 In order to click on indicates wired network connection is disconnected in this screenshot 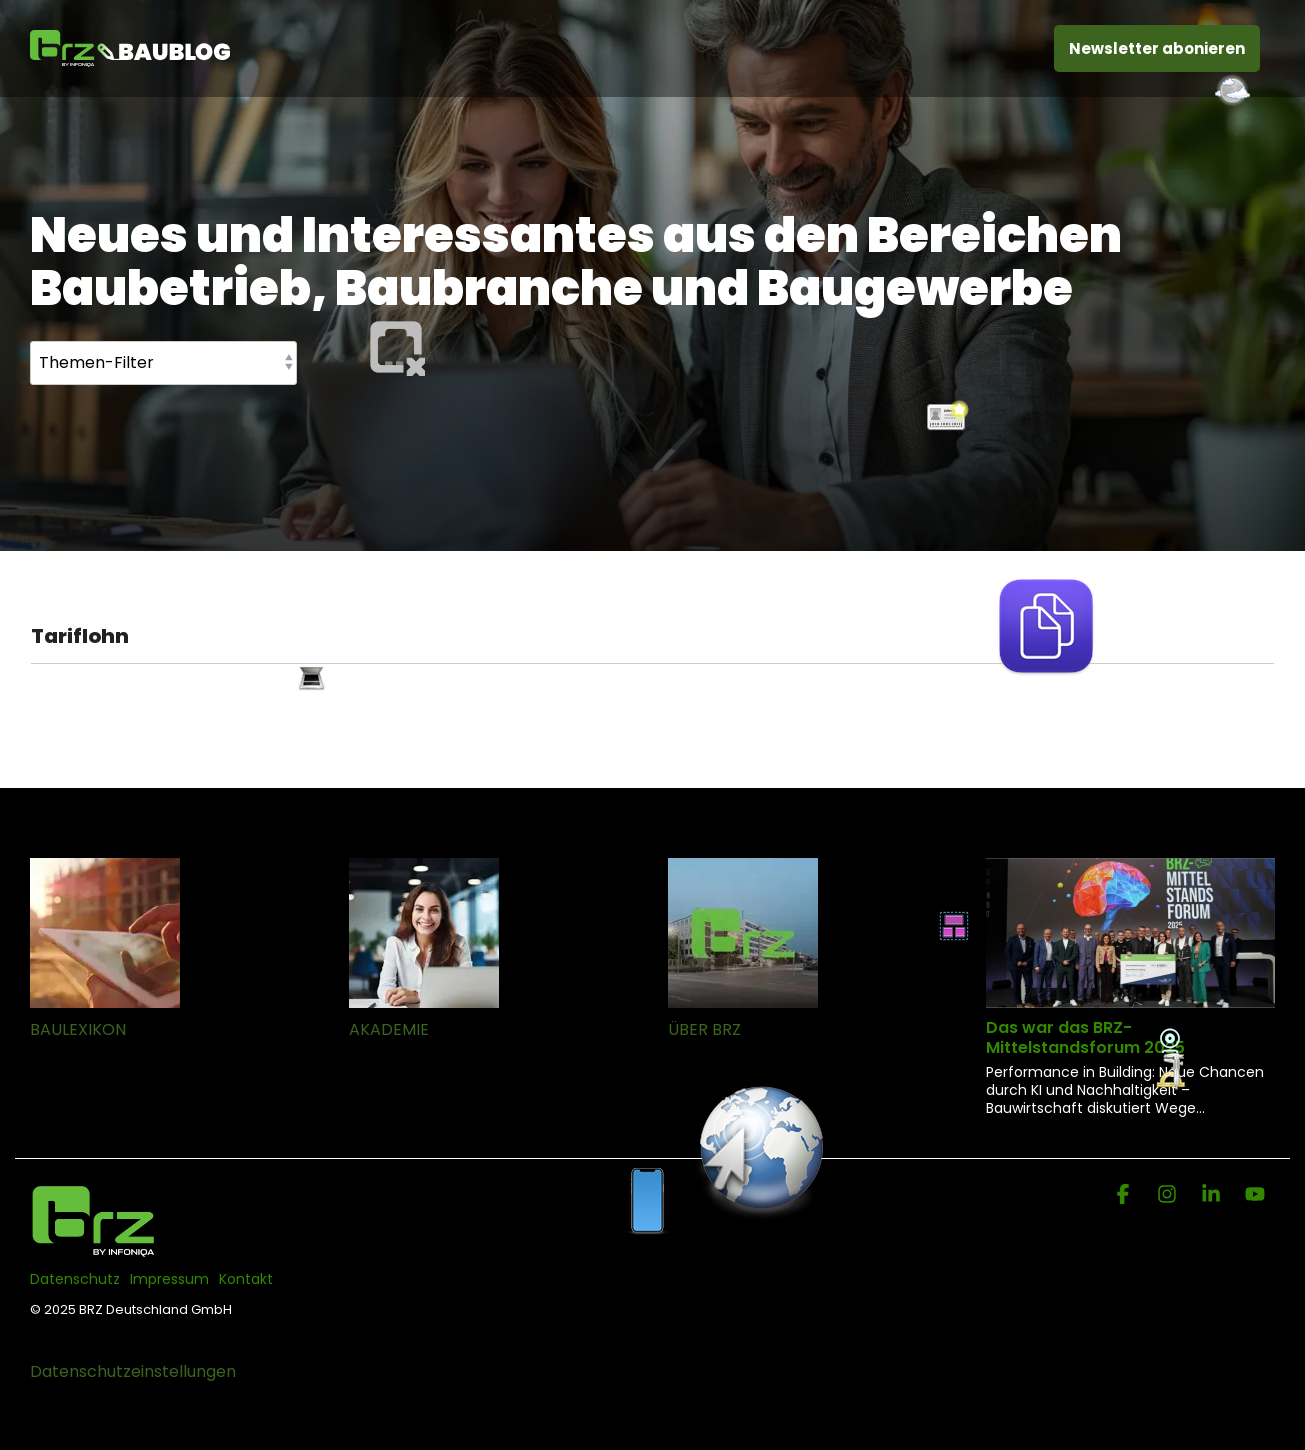, I will do `click(396, 347)`.